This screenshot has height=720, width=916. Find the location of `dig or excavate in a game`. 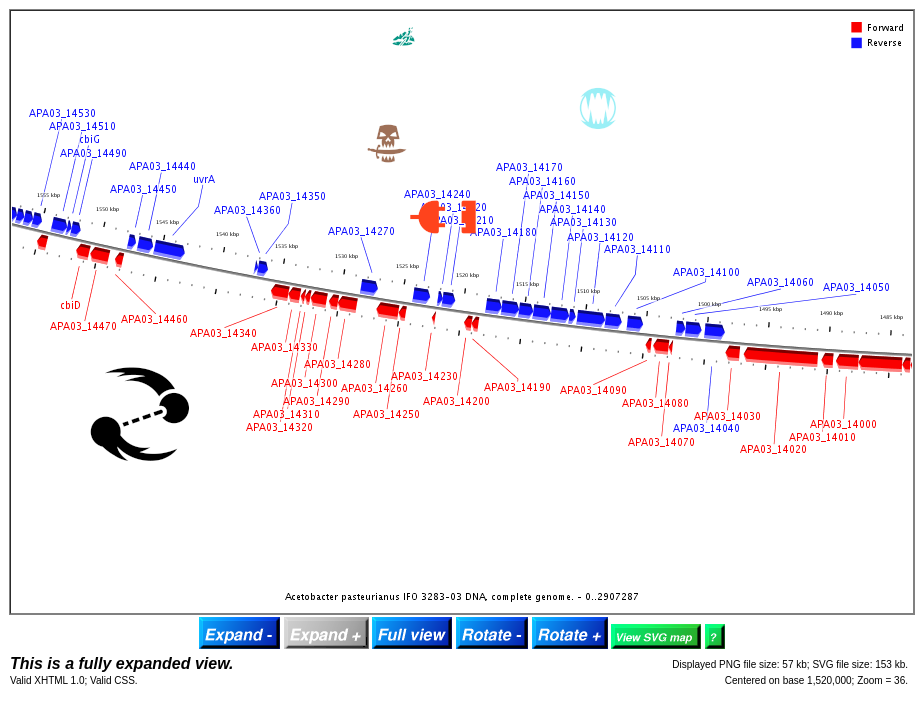

dig or excavate in a game is located at coordinates (403, 36).